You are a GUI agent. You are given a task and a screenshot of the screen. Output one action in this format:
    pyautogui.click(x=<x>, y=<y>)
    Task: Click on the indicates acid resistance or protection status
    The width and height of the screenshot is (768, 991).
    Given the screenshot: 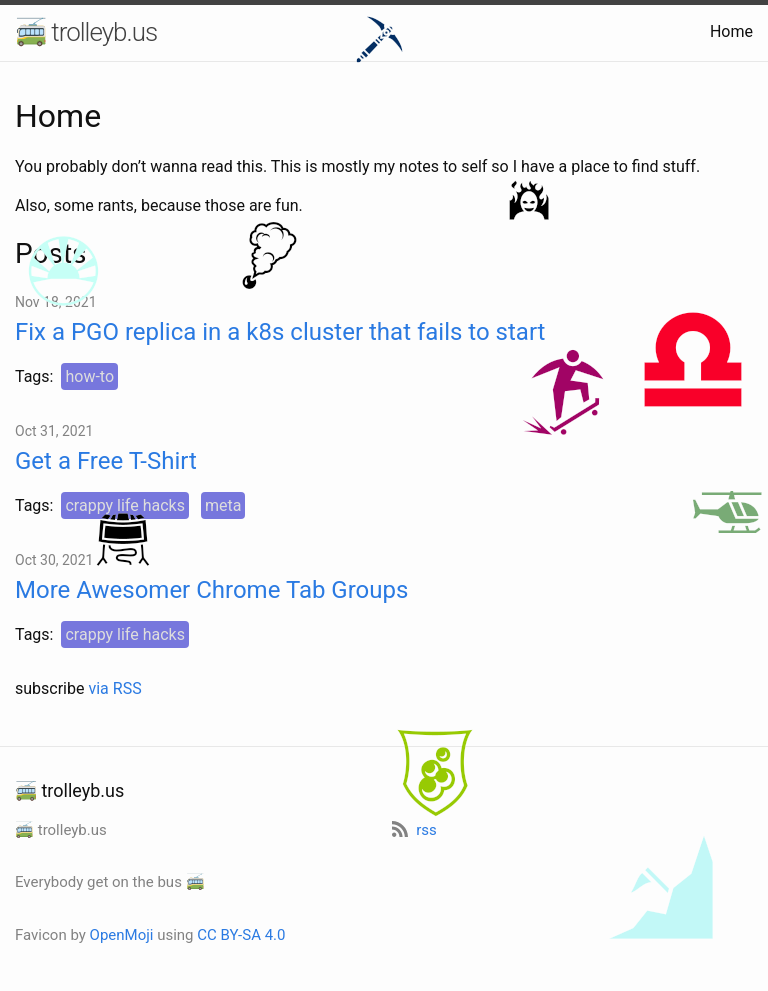 What is the action you would take?
    pyautogui.click(x=435, y=773)
    